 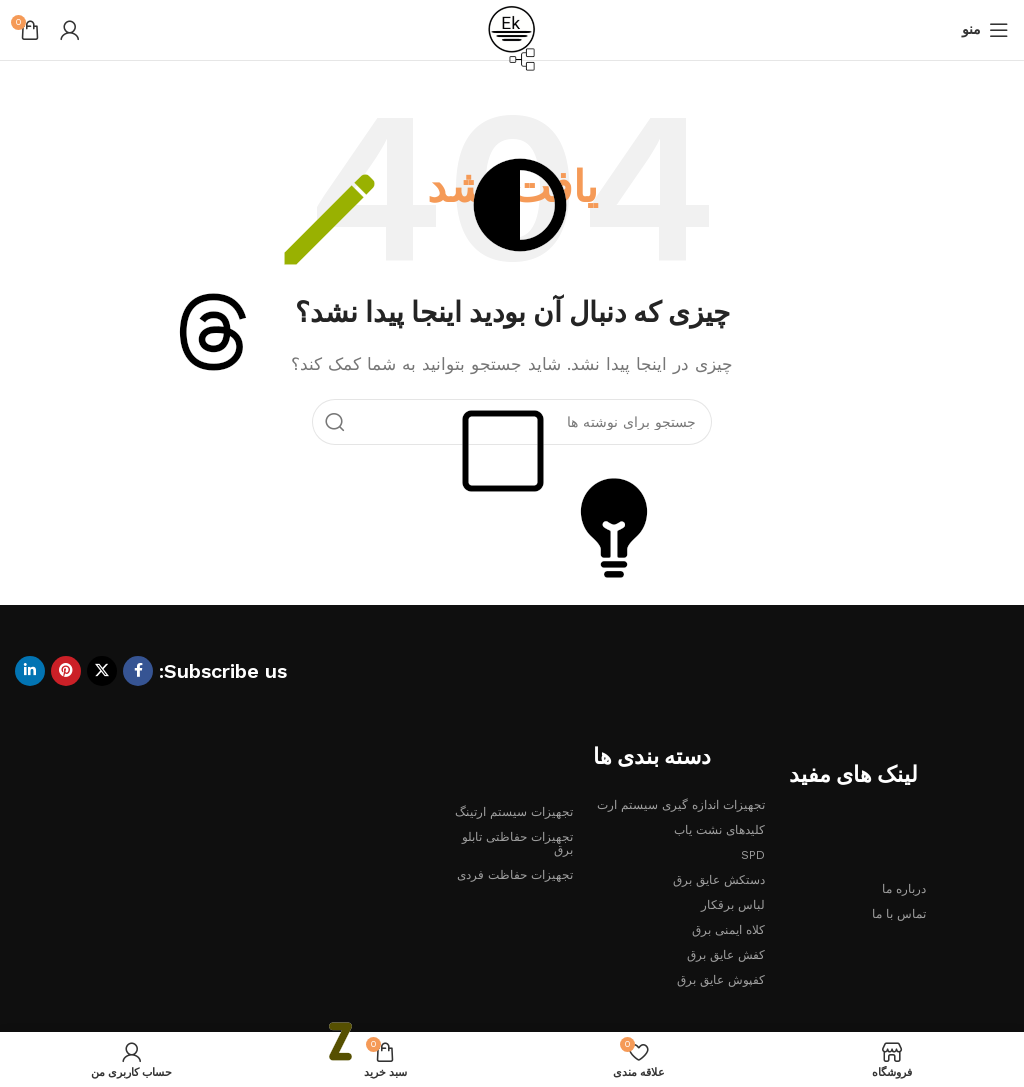 What do you see at coordinates (614, 528) in the screenshot?
I see `view tips or suggestions` at bounding box center [614, 528].